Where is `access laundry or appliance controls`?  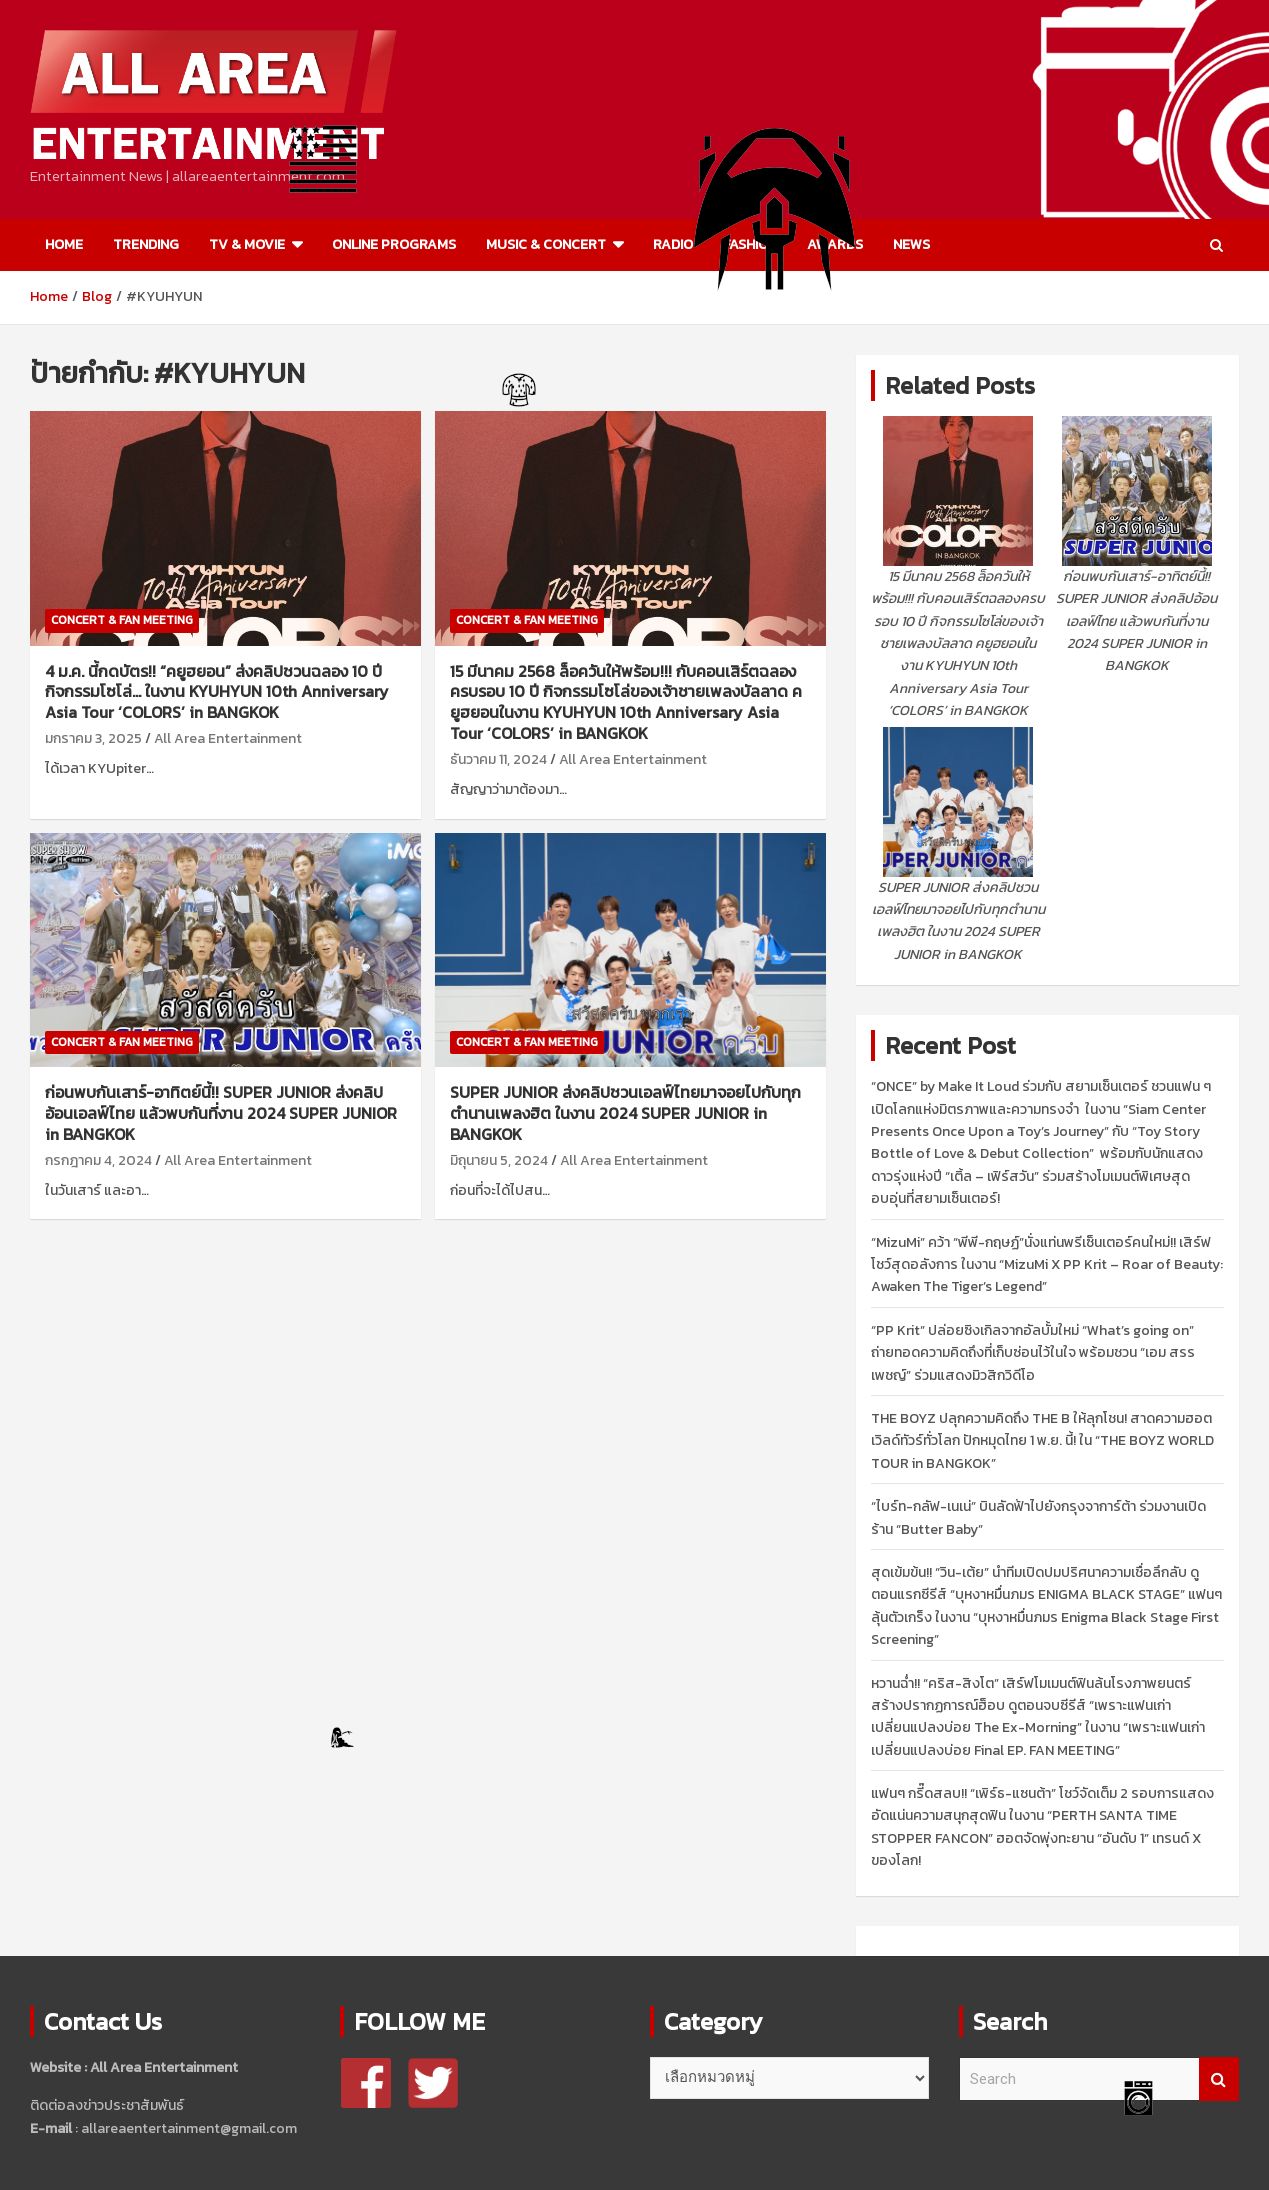
access laundry or appliance controls is located at coordinates (1138, 2097).